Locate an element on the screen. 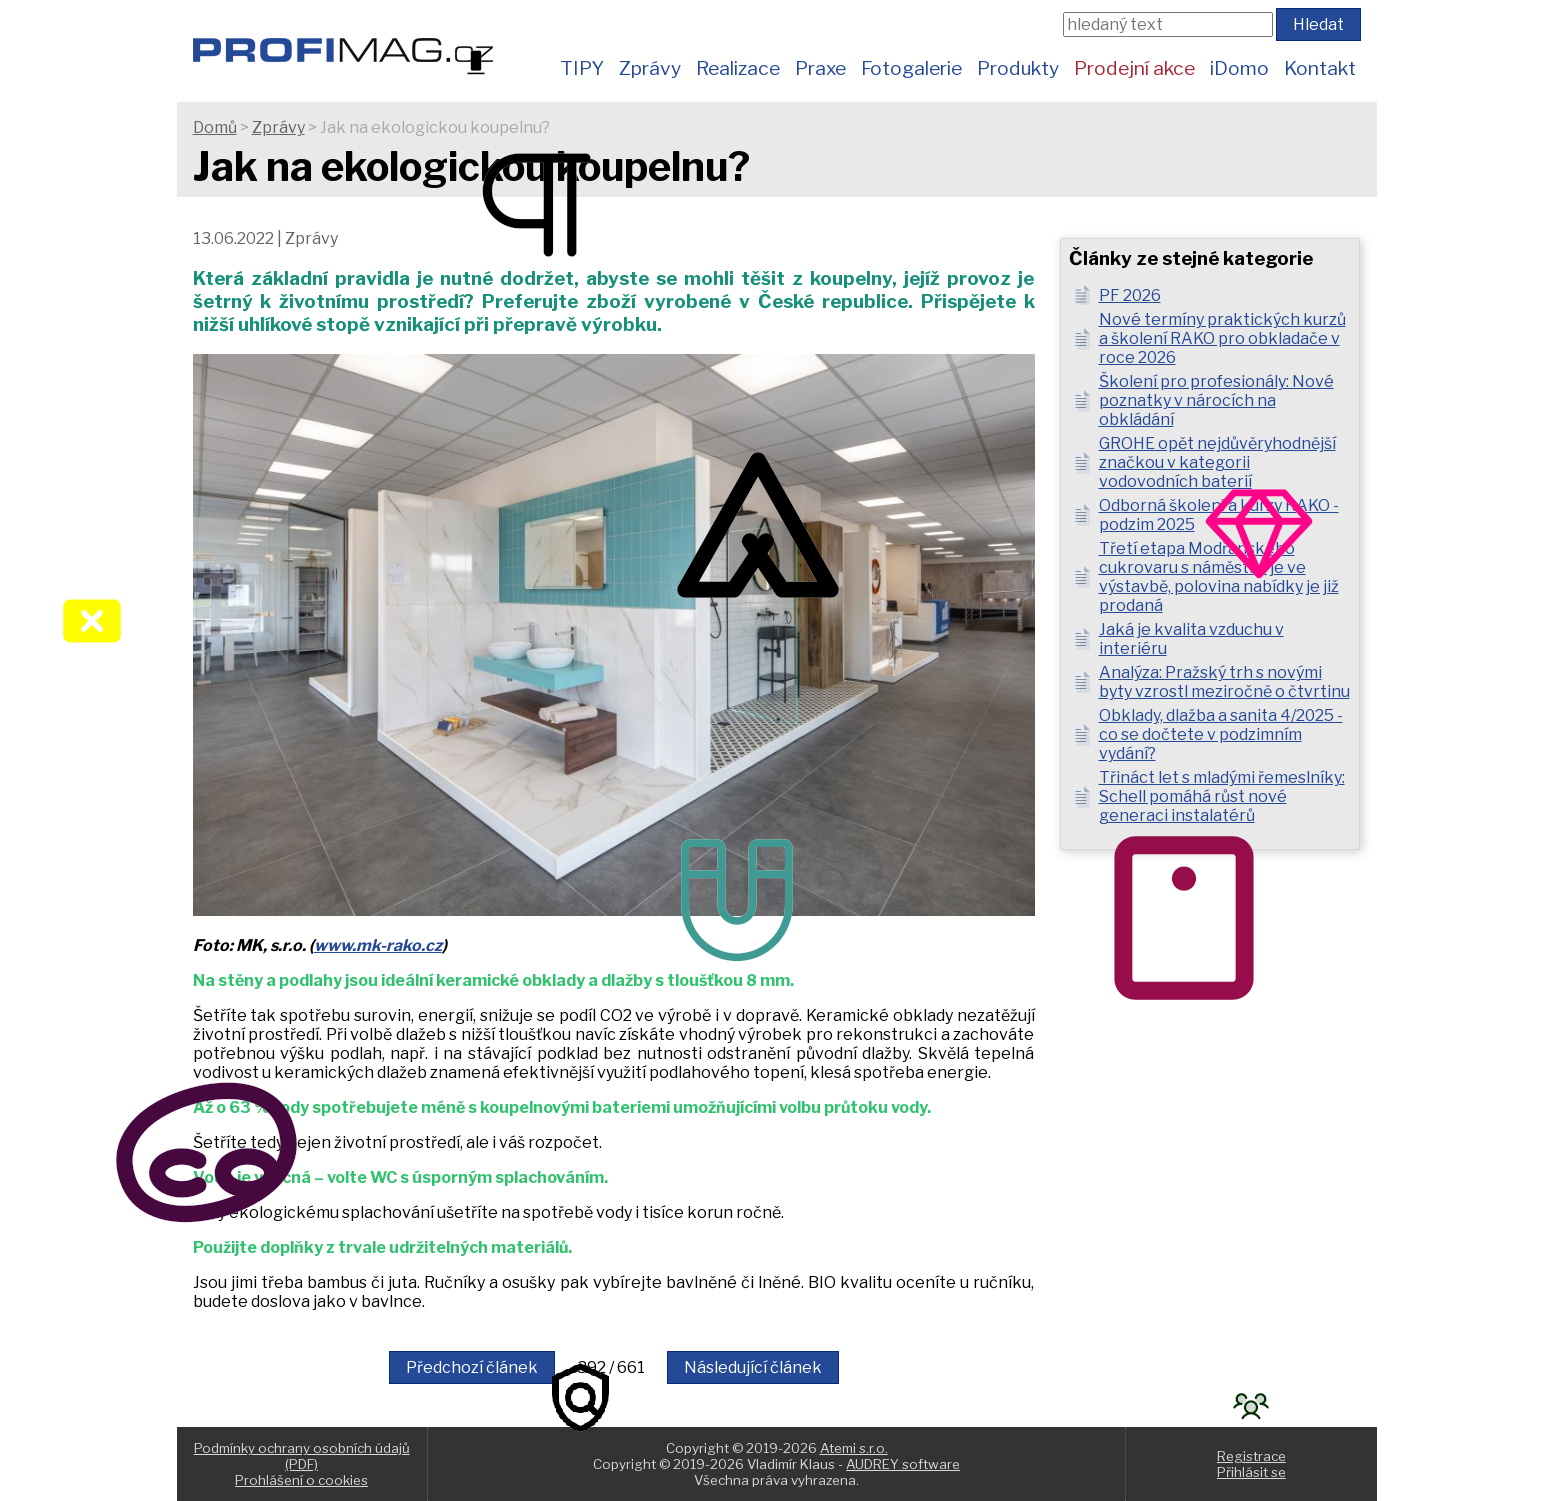 The height and width of the screenshot is (1501, 1553). format text as a paragraph is located at coordinates (539, 205).